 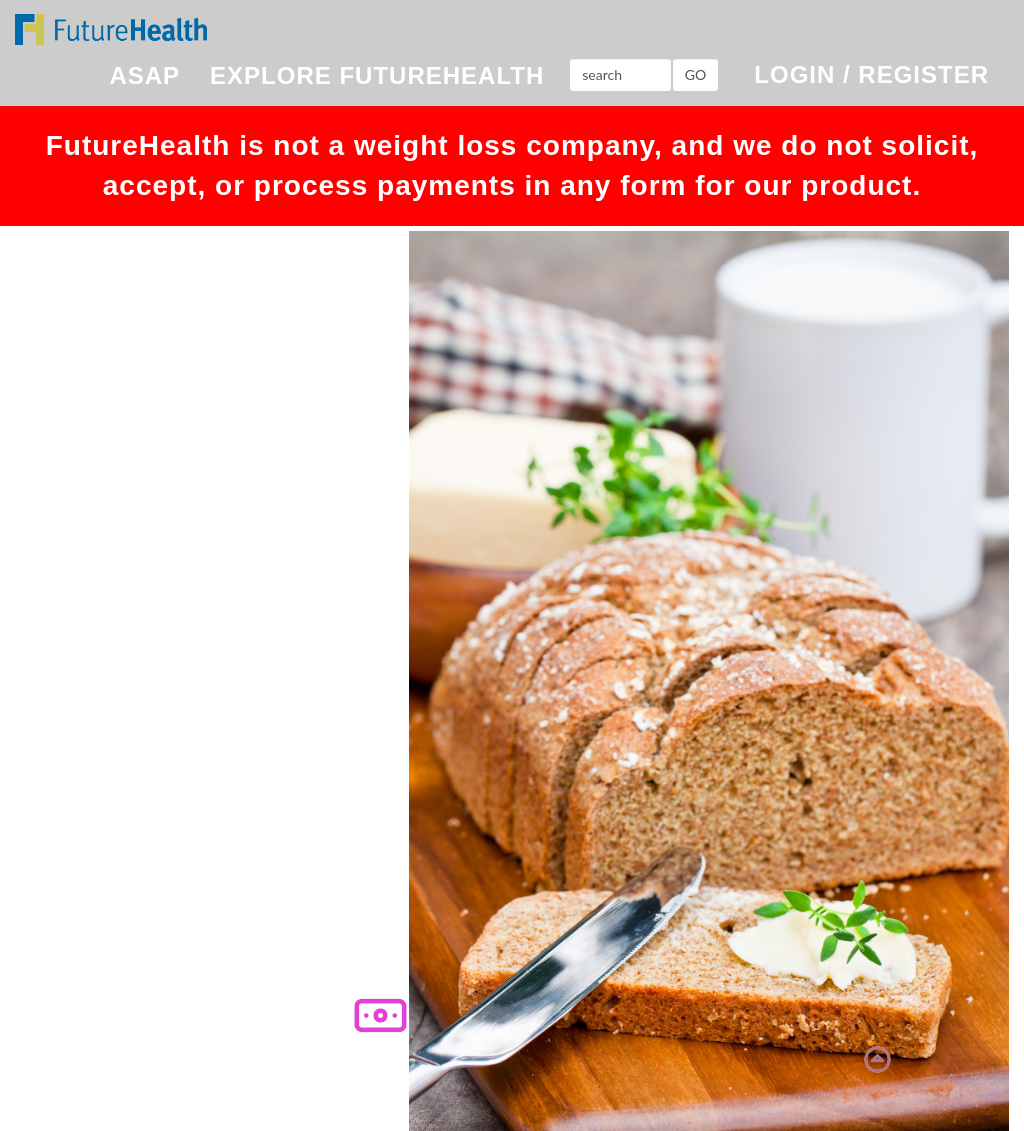 I want to click on scroll to top of page, so click(x=877, y=1059).